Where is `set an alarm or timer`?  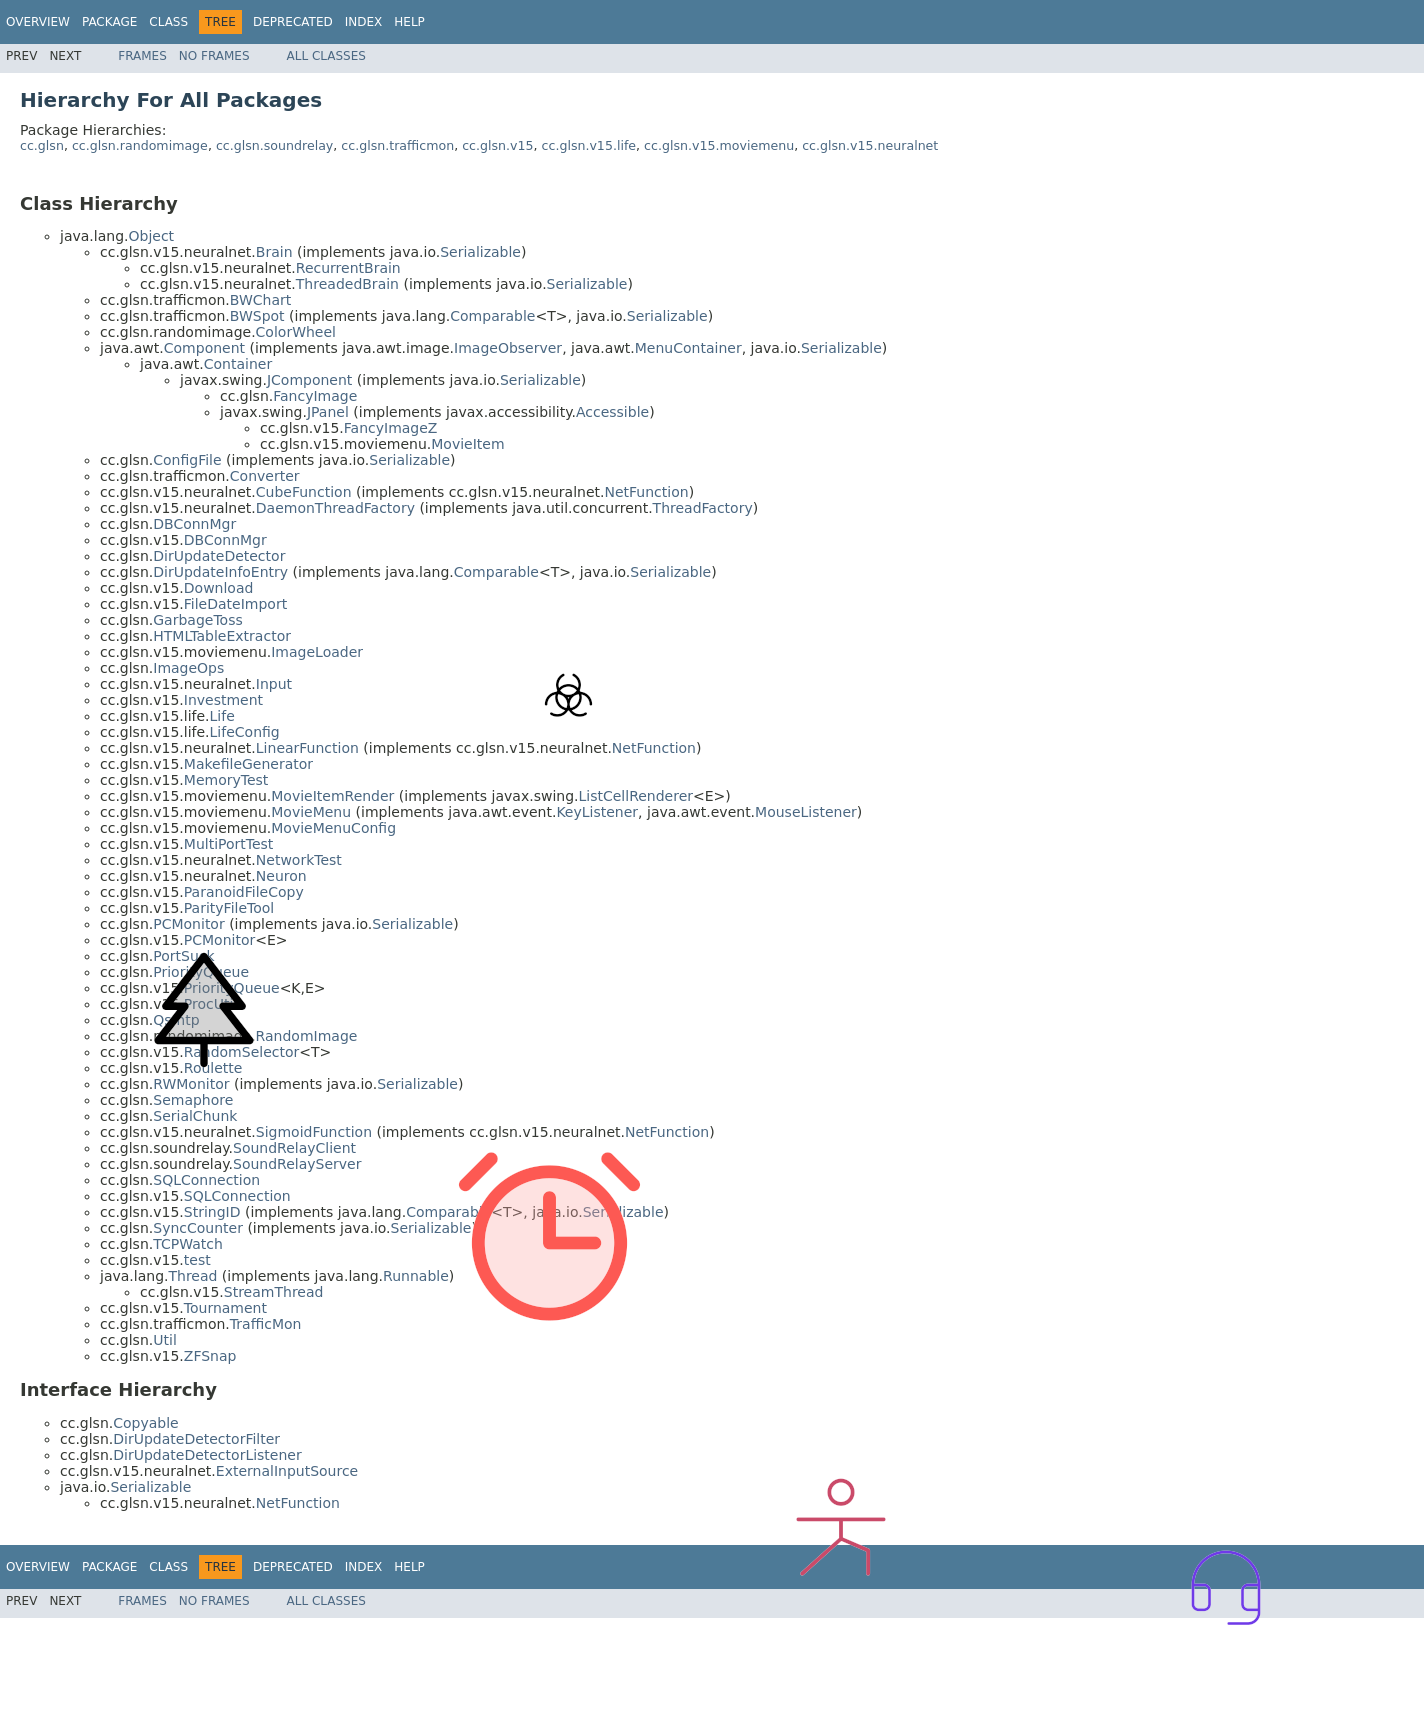 set an alarm or timer is located at coordinates (549, 1236).